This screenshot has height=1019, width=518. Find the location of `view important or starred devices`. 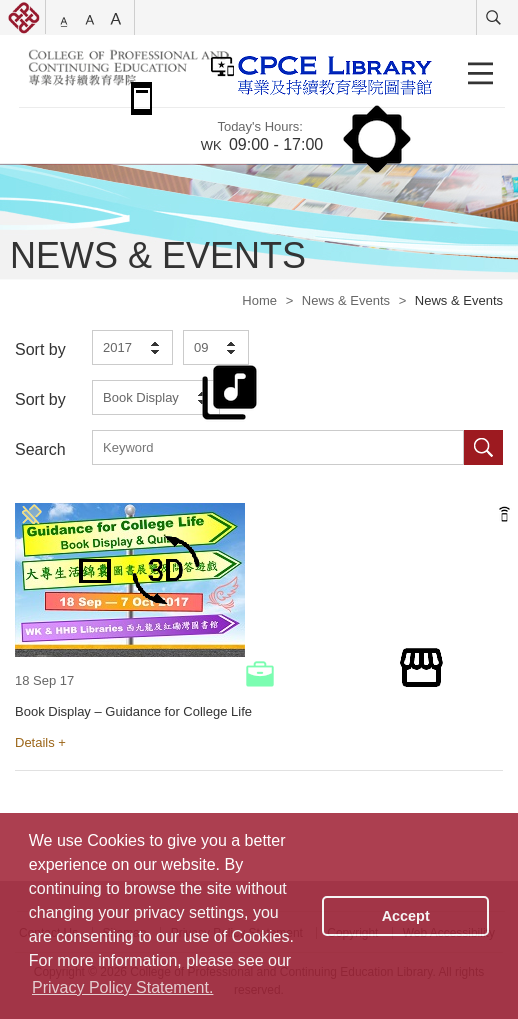

view important or starred devices is located at coordinates (222, 66).